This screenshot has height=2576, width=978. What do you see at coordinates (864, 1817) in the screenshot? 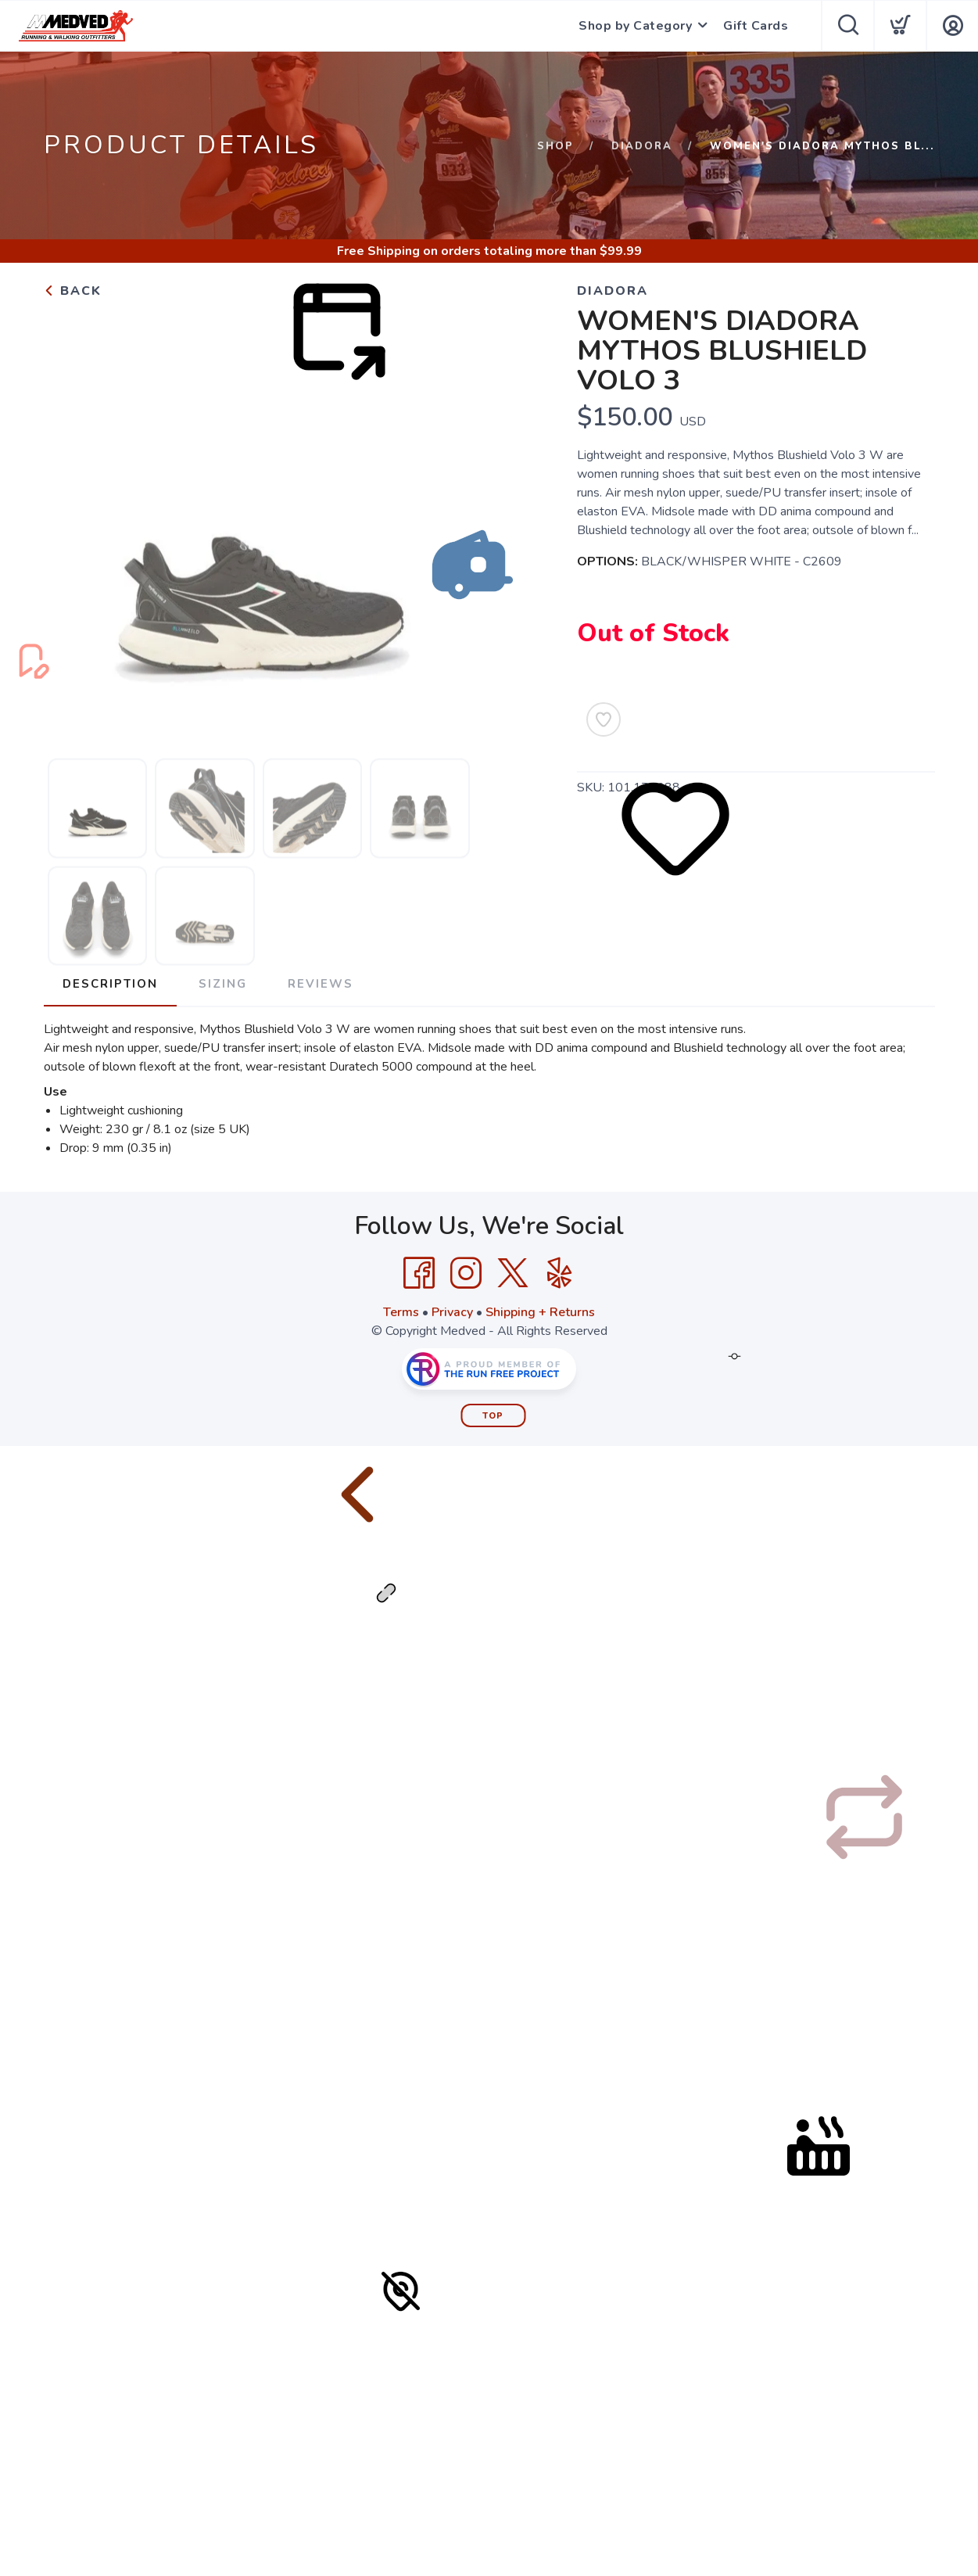
I see `enable repeat mode for playback` at bounding box center [864, 1817].